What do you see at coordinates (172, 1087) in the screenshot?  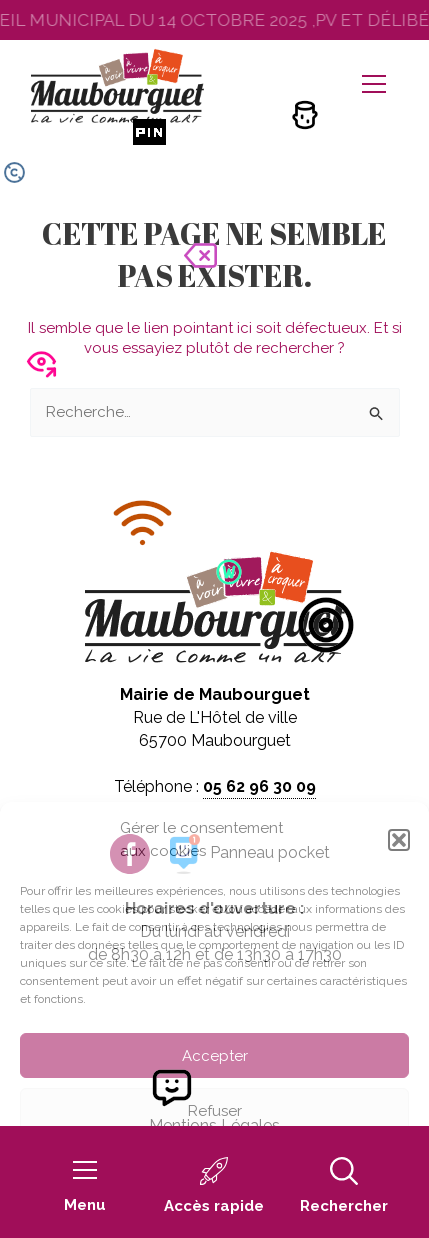 I see `open chatbot or AI assistant` at bounding box center [172, 1087].